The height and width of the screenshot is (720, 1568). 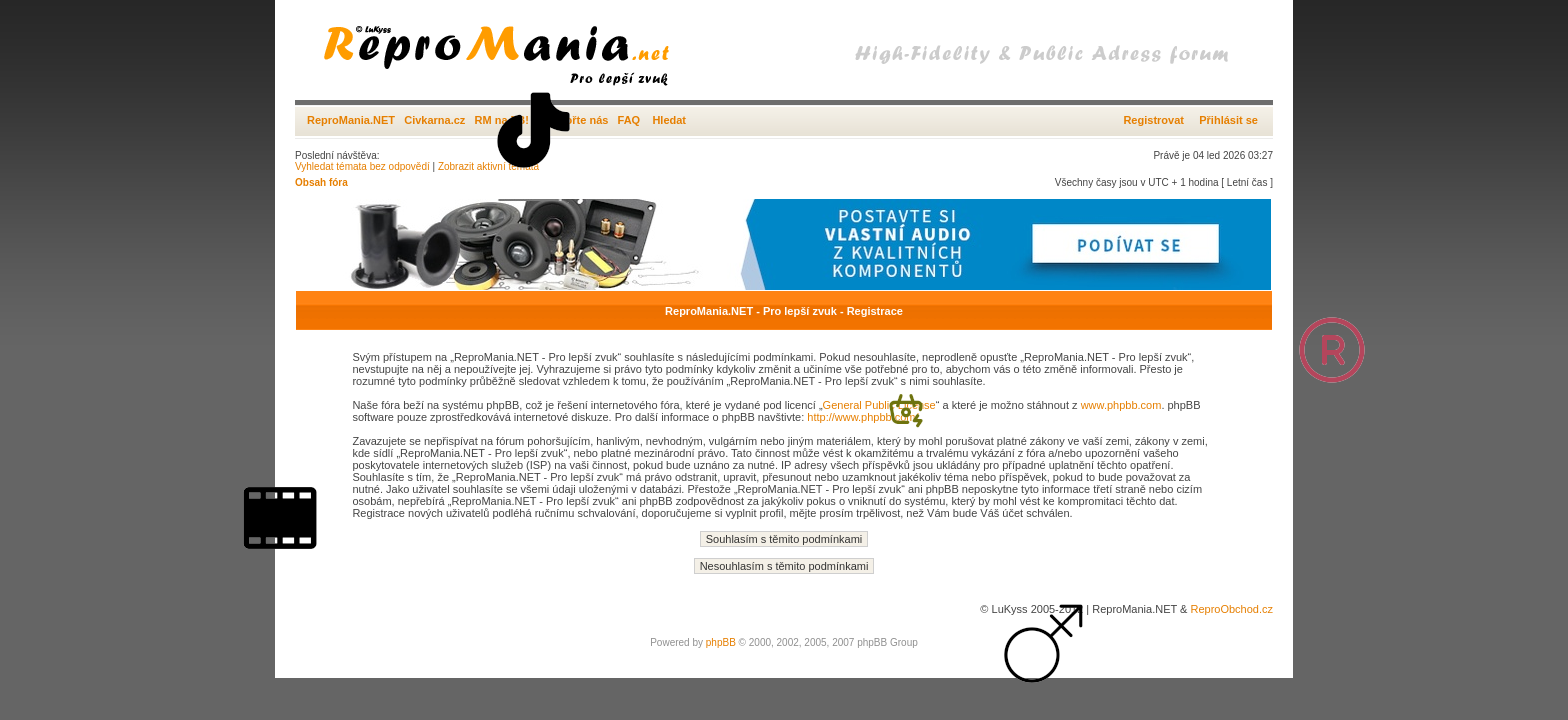 I want to click on indicates registered trademark status, so click(x=1332, y=350).